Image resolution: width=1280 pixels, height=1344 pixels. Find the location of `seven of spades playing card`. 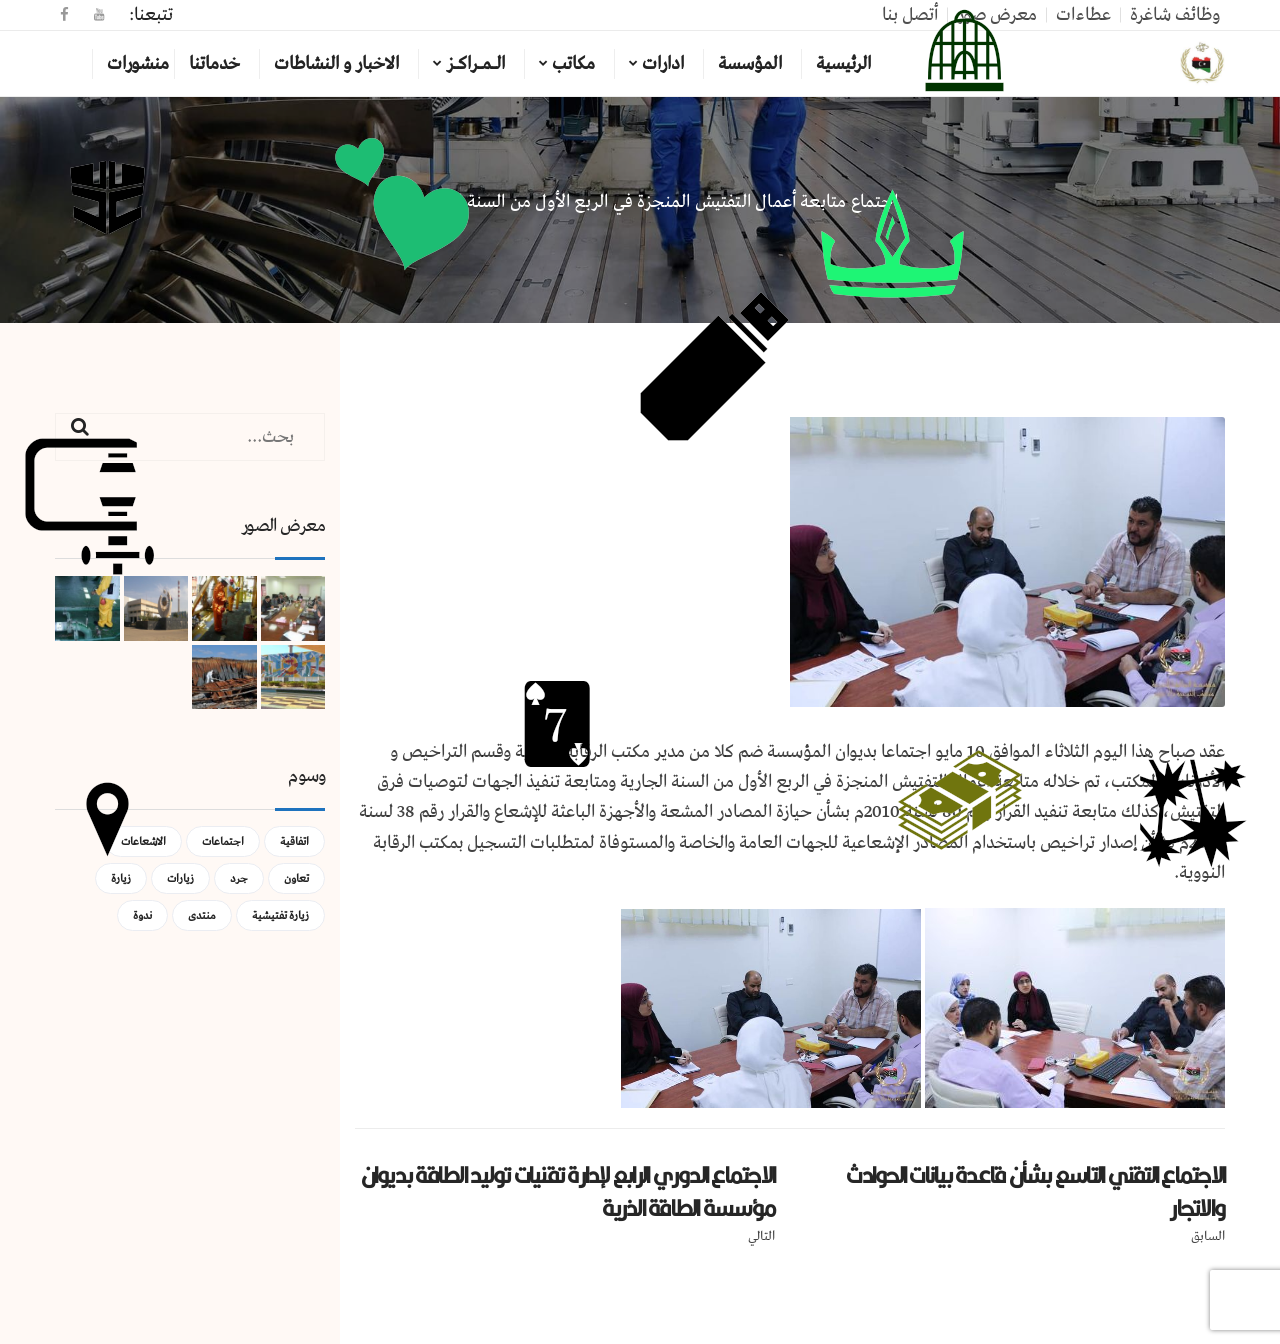

seven of spades playing card is located at coordinates (557, 724).